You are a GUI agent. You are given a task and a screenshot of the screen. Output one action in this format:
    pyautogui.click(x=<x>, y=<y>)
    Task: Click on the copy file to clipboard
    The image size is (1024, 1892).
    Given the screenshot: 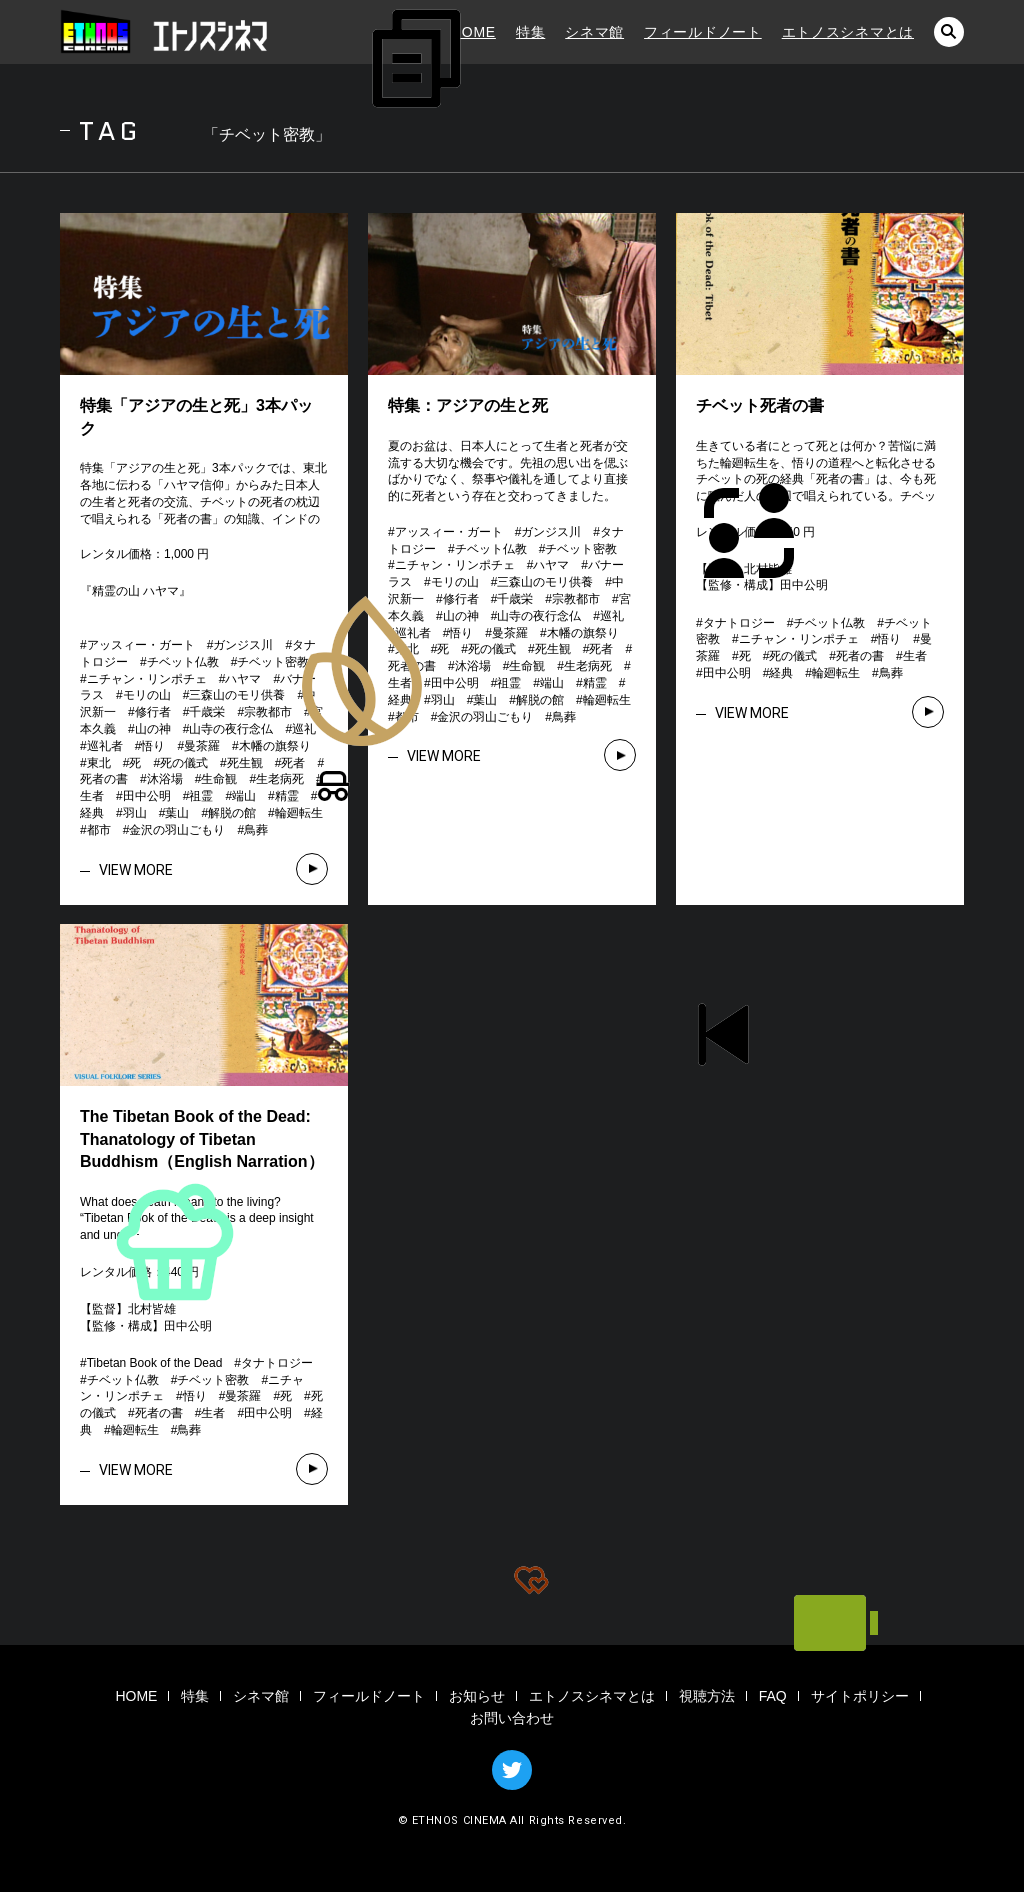 What is the action you would take?
    pyautogui.click(x=416, y=58)
    